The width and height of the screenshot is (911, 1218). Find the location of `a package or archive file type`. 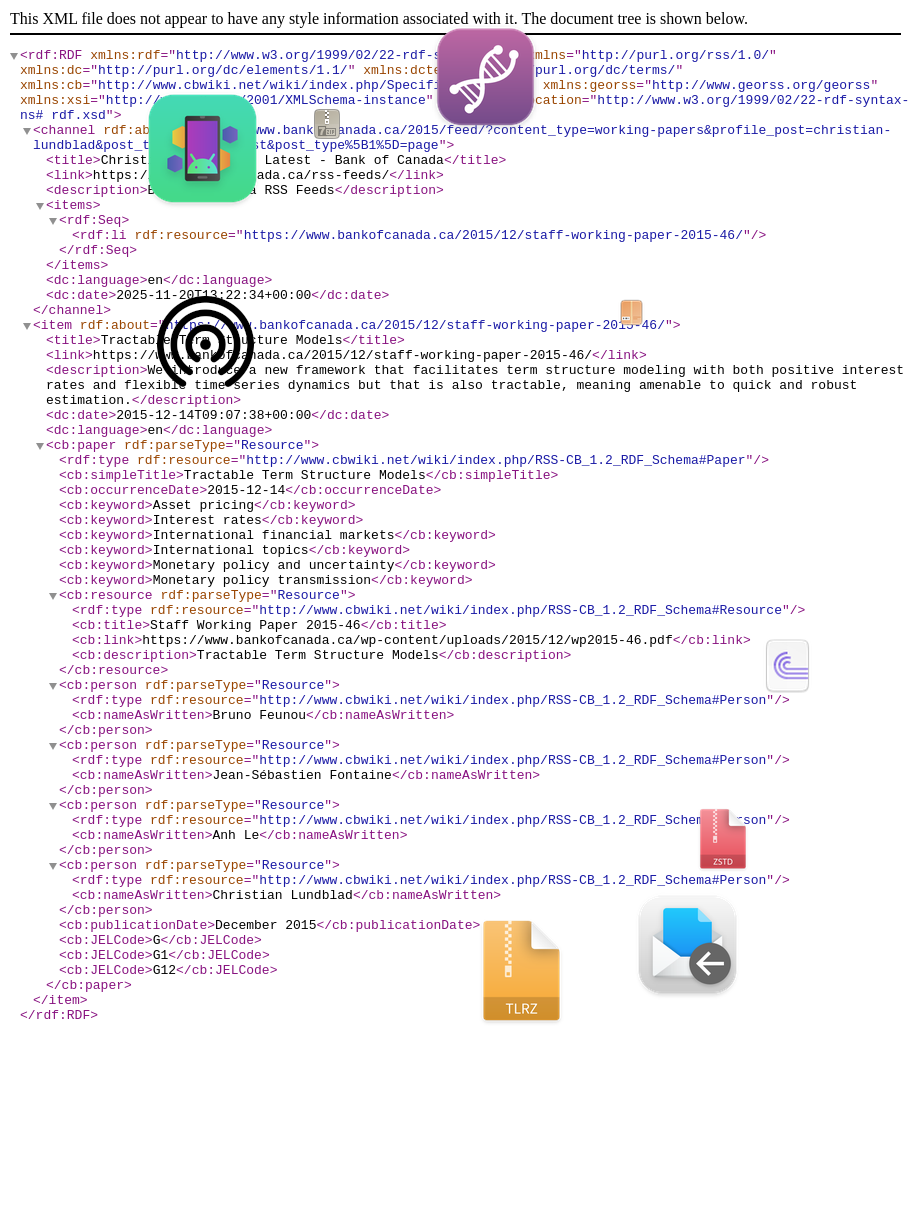

a package or archive file type is located at coordinates (631, 312).